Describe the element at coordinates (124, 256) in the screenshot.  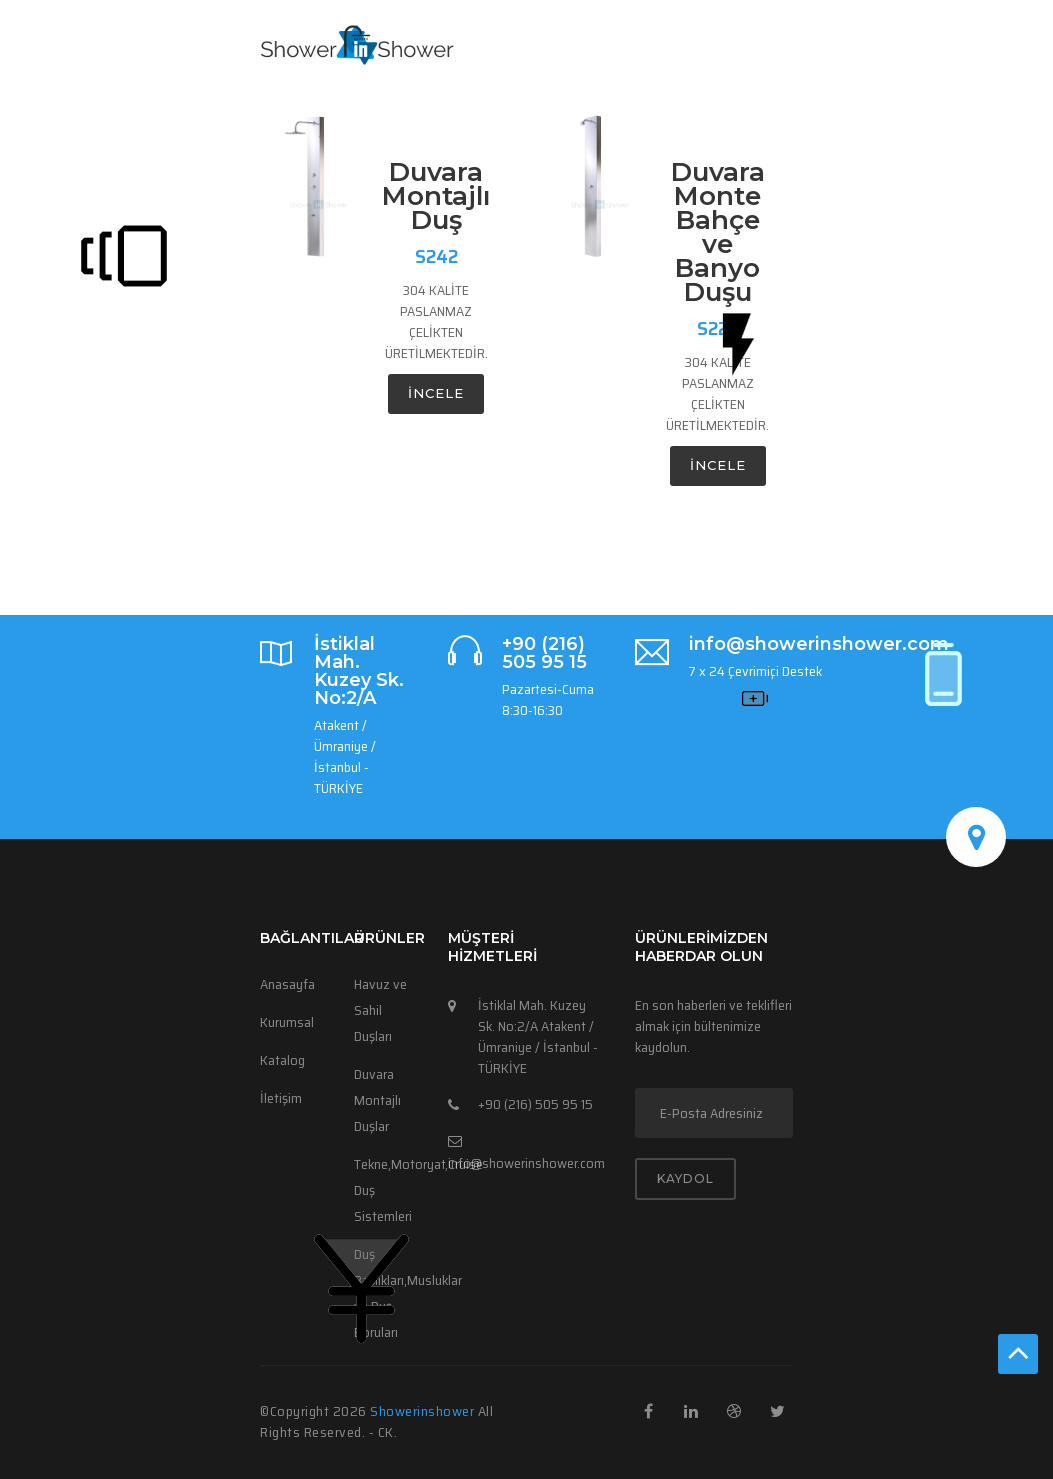
I see `view version history` at that location.